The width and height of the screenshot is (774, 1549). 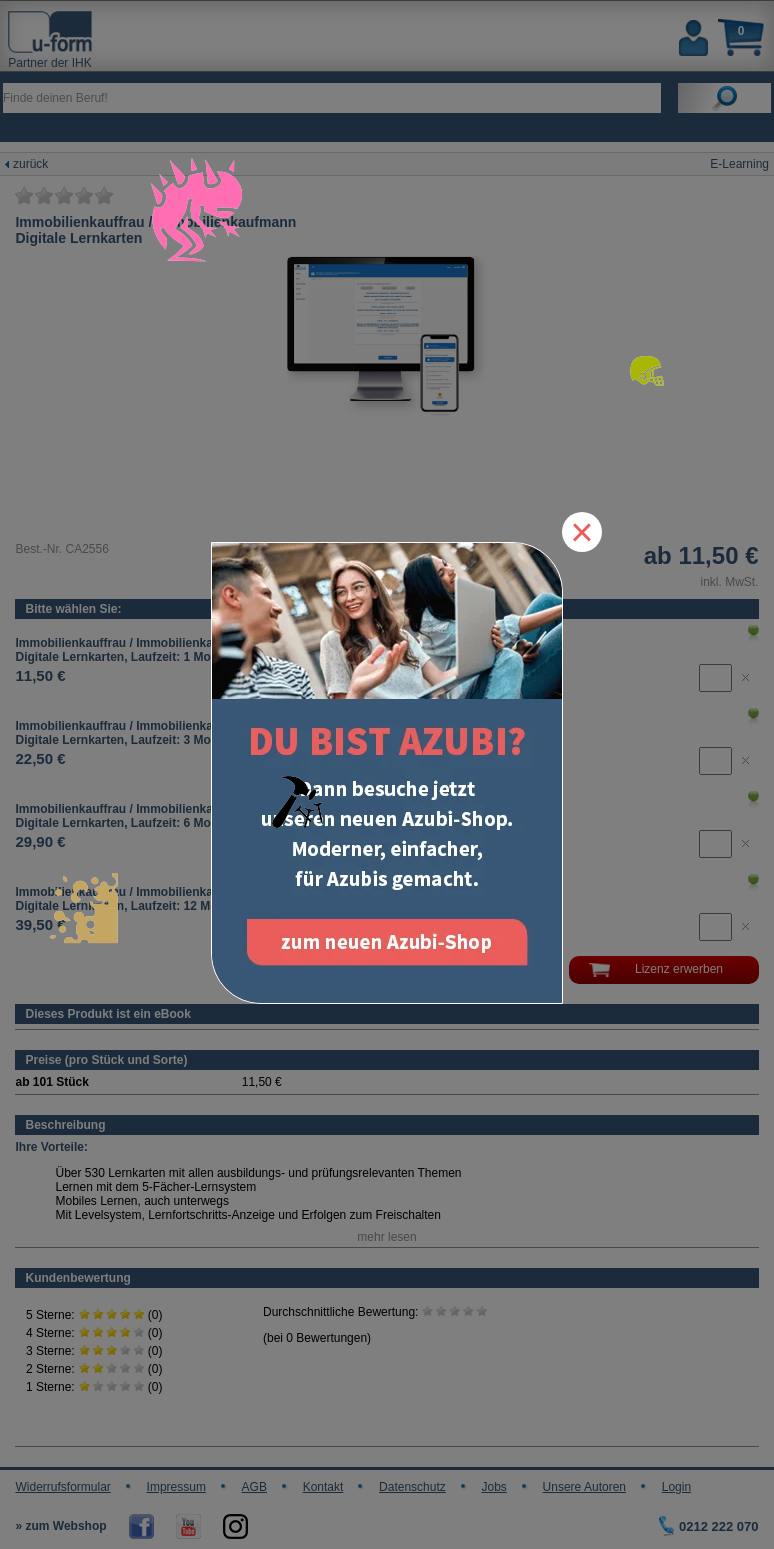 What do you see at coordinates (647, 371) in the screenshot?
I see `access american football content or games` at bounding box center [647, 371].